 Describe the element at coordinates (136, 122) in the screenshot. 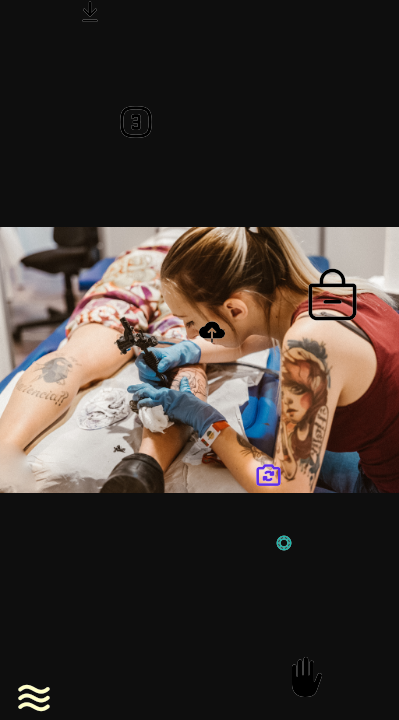

I see `indicates step 3 in a multi-step process` at that location.